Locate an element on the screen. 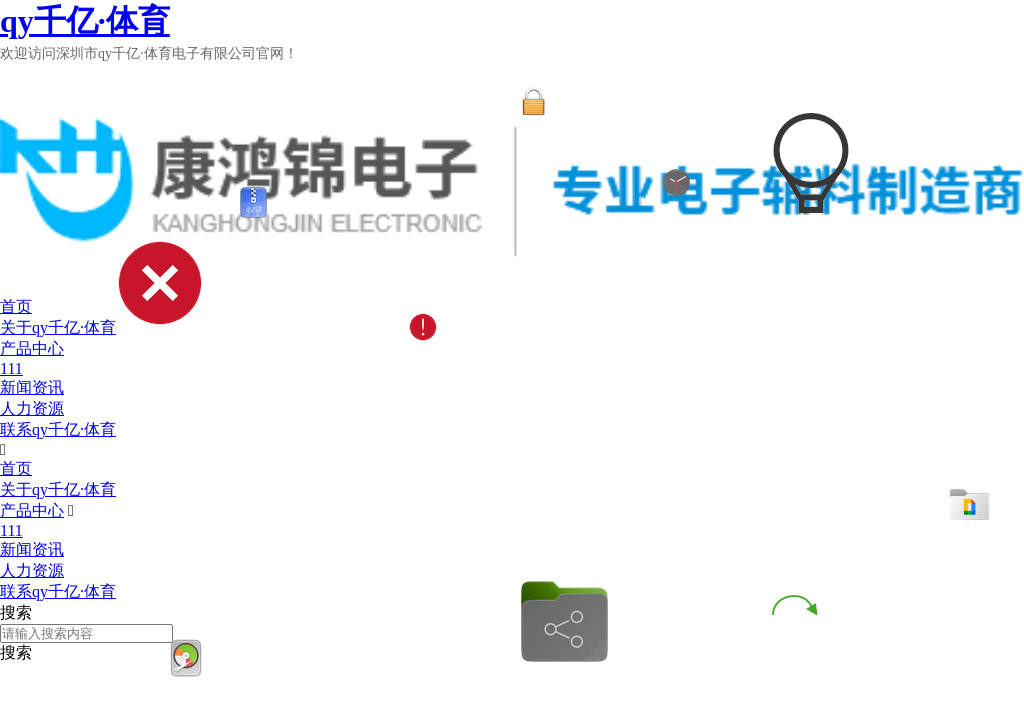 This screenshot has width=1024, height=724. indicates a locked or protected item is located at coordinates (534, 101).